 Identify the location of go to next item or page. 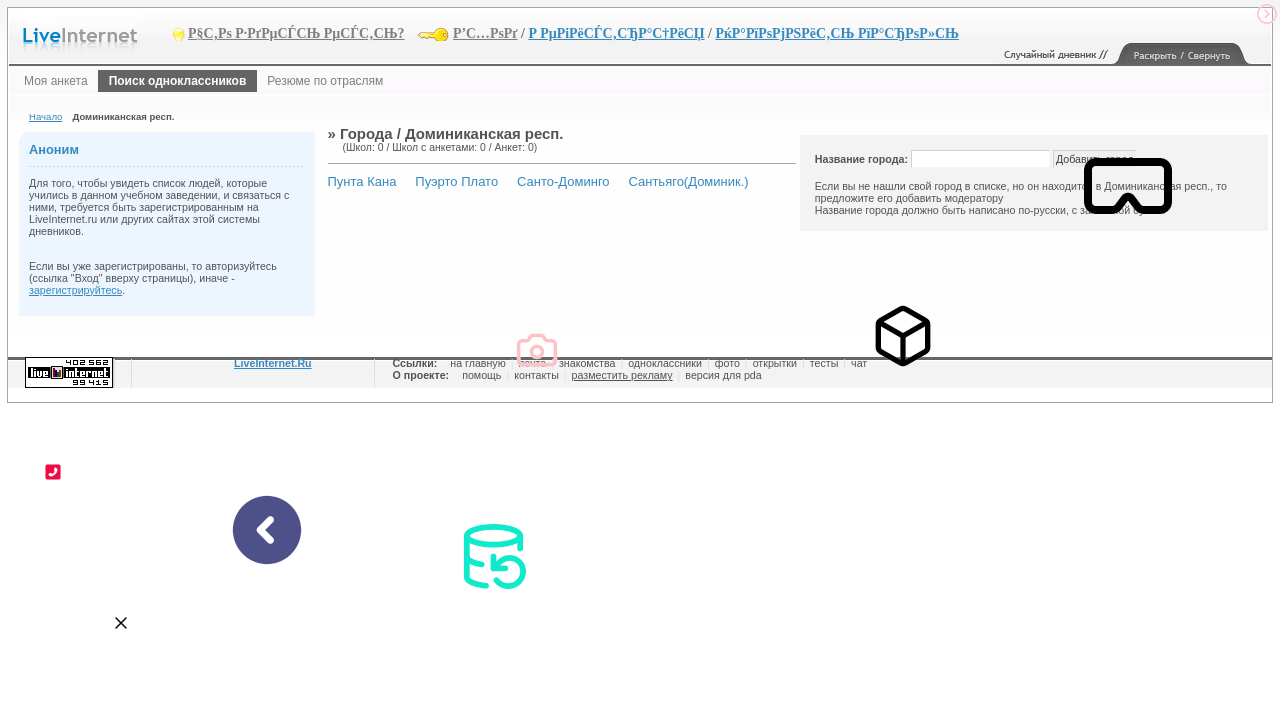
(1267, 14).